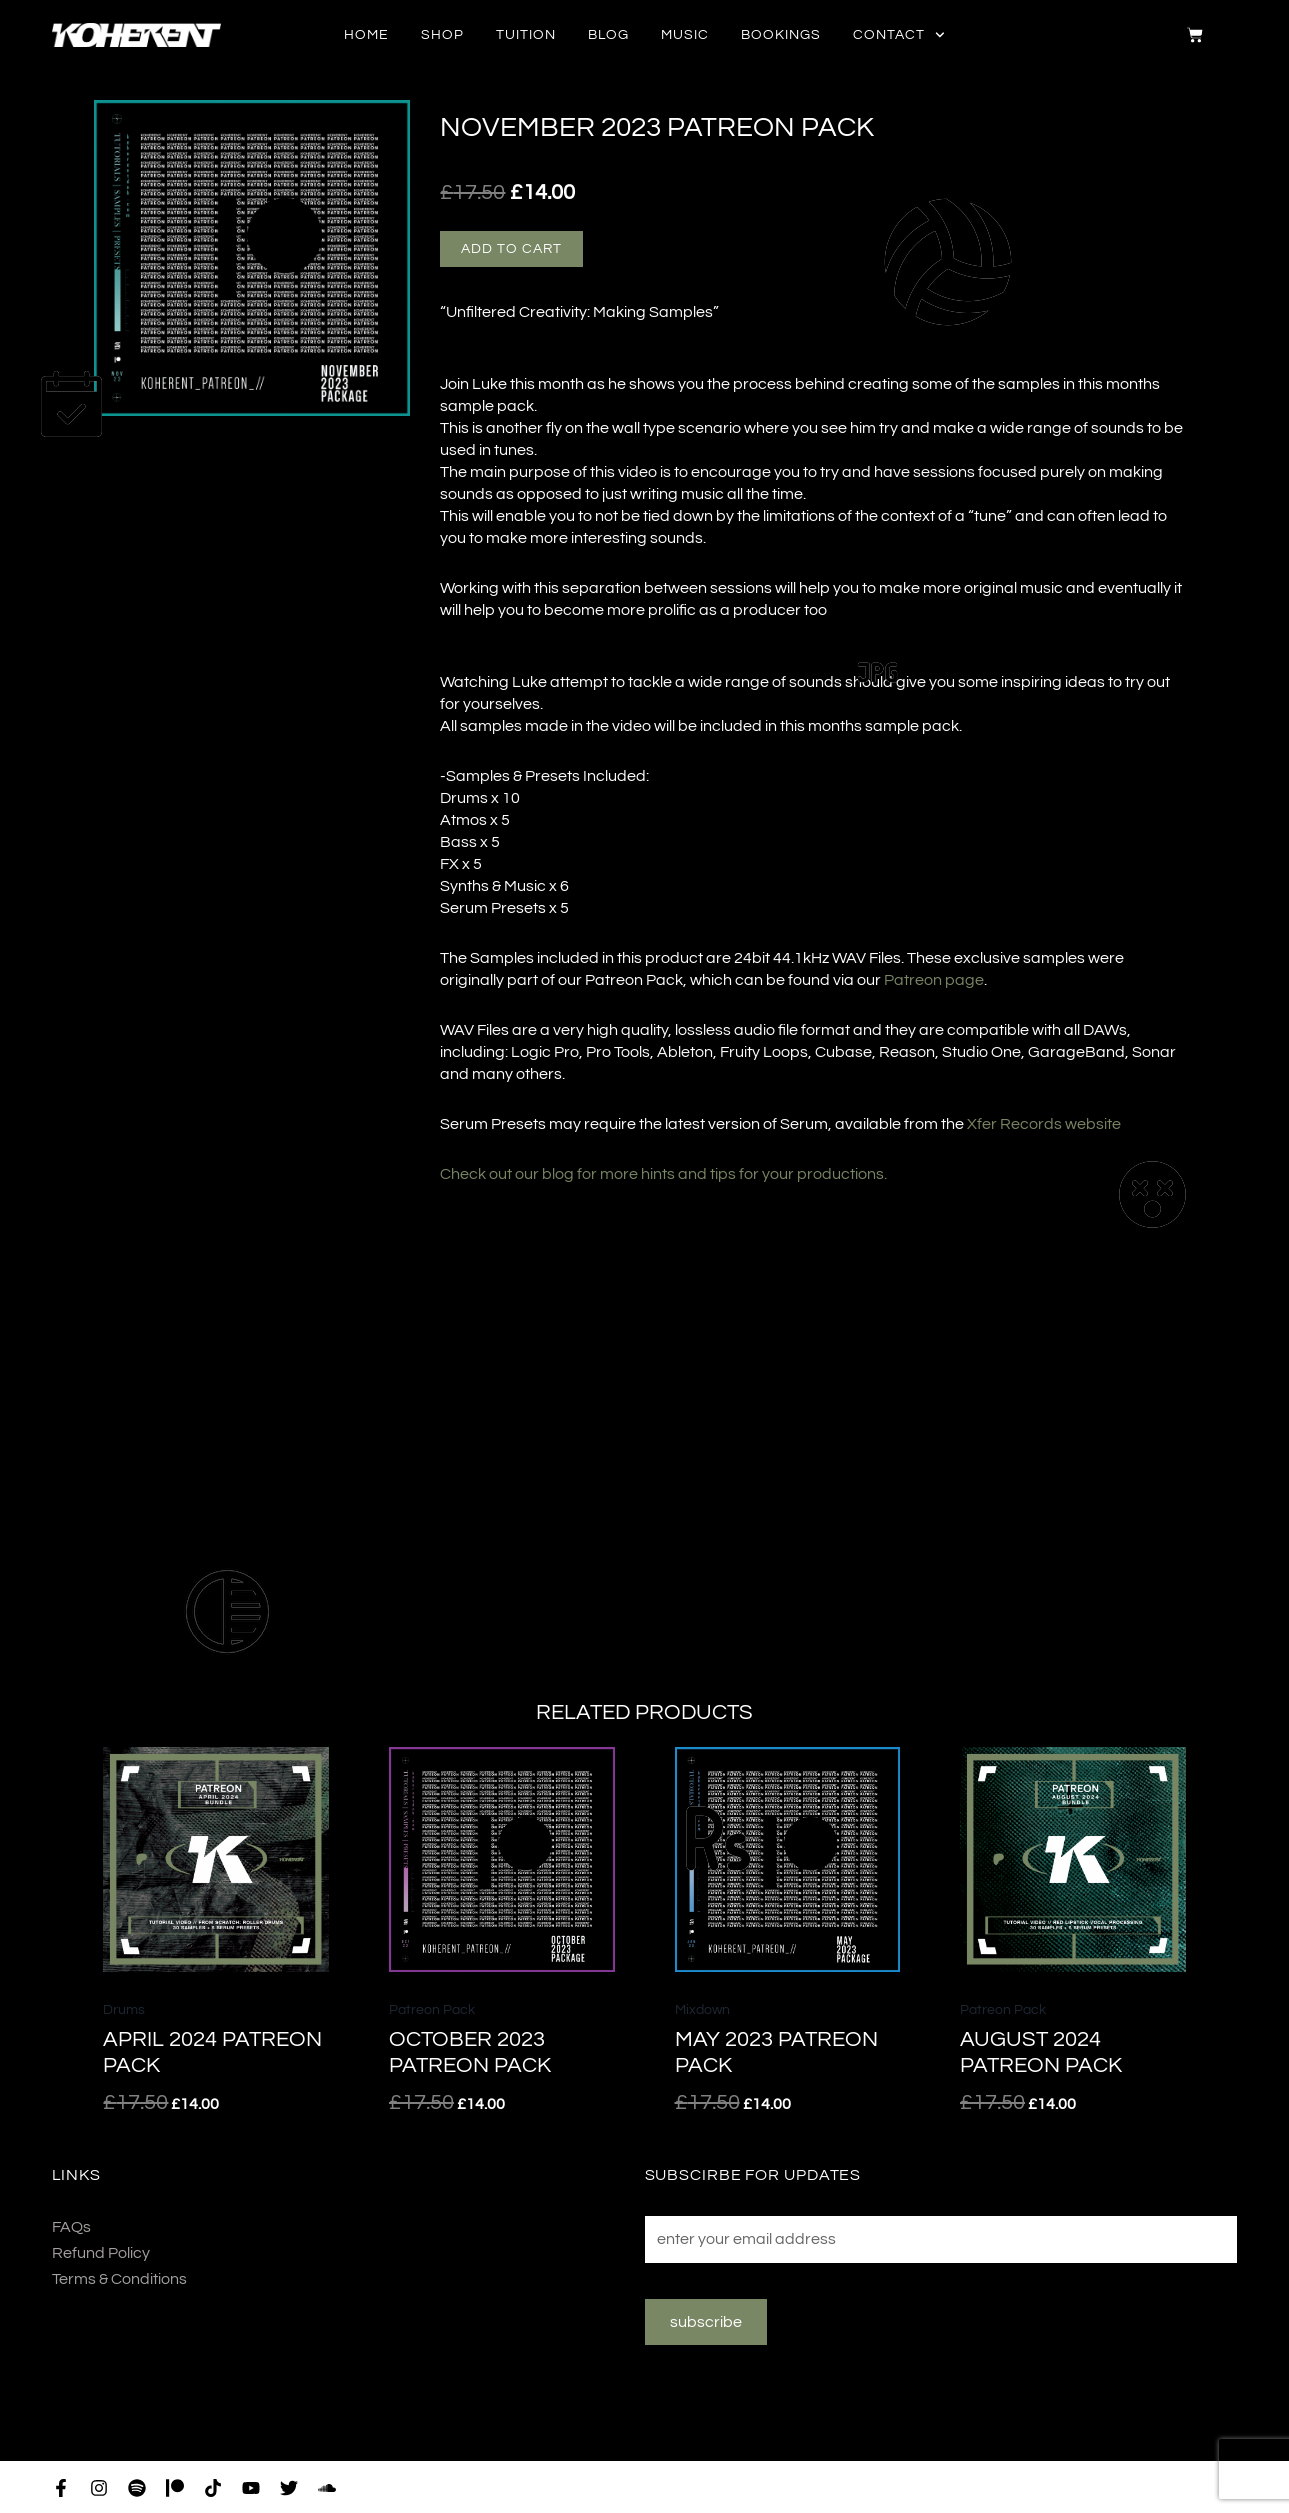  Describe the element at coordinates (877, 672) in the screenshot. I see `indicates a JPG image file type` at that location.